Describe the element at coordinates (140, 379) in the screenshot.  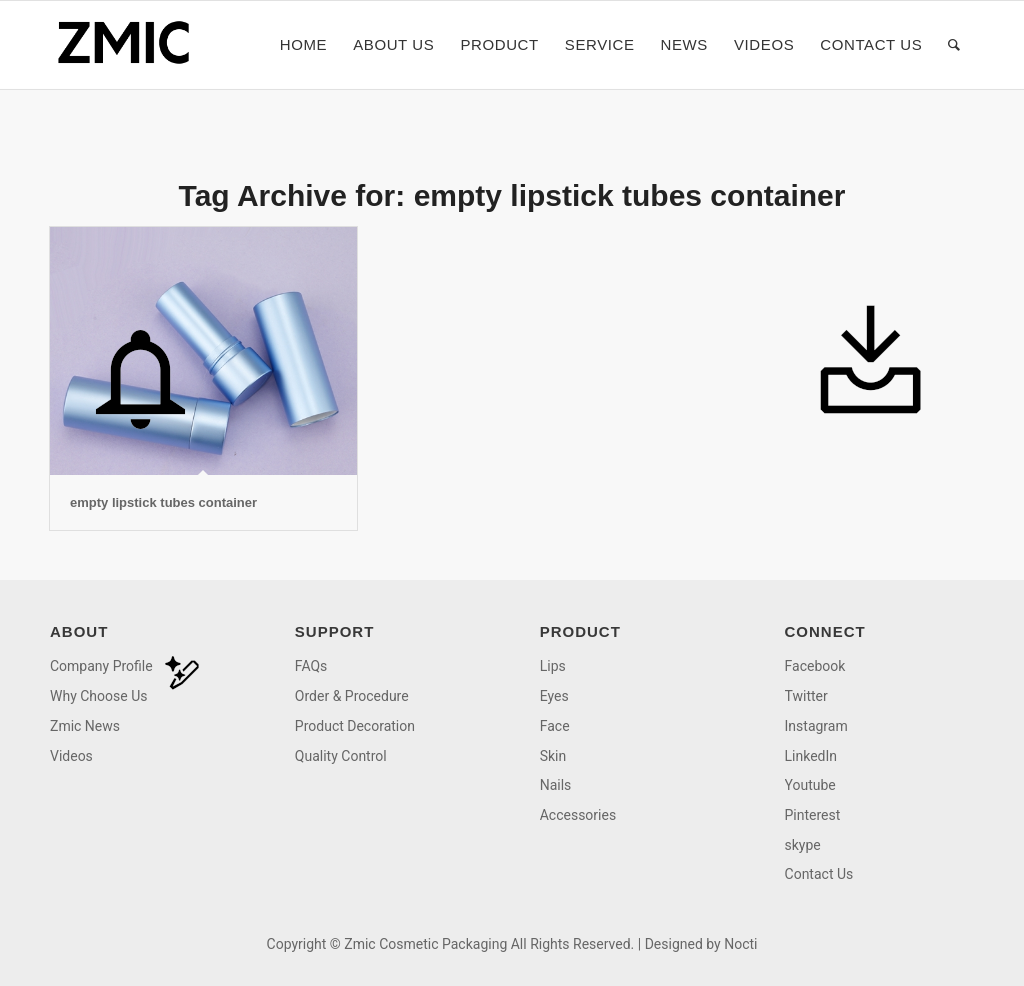
I see `view notifications` at that location.